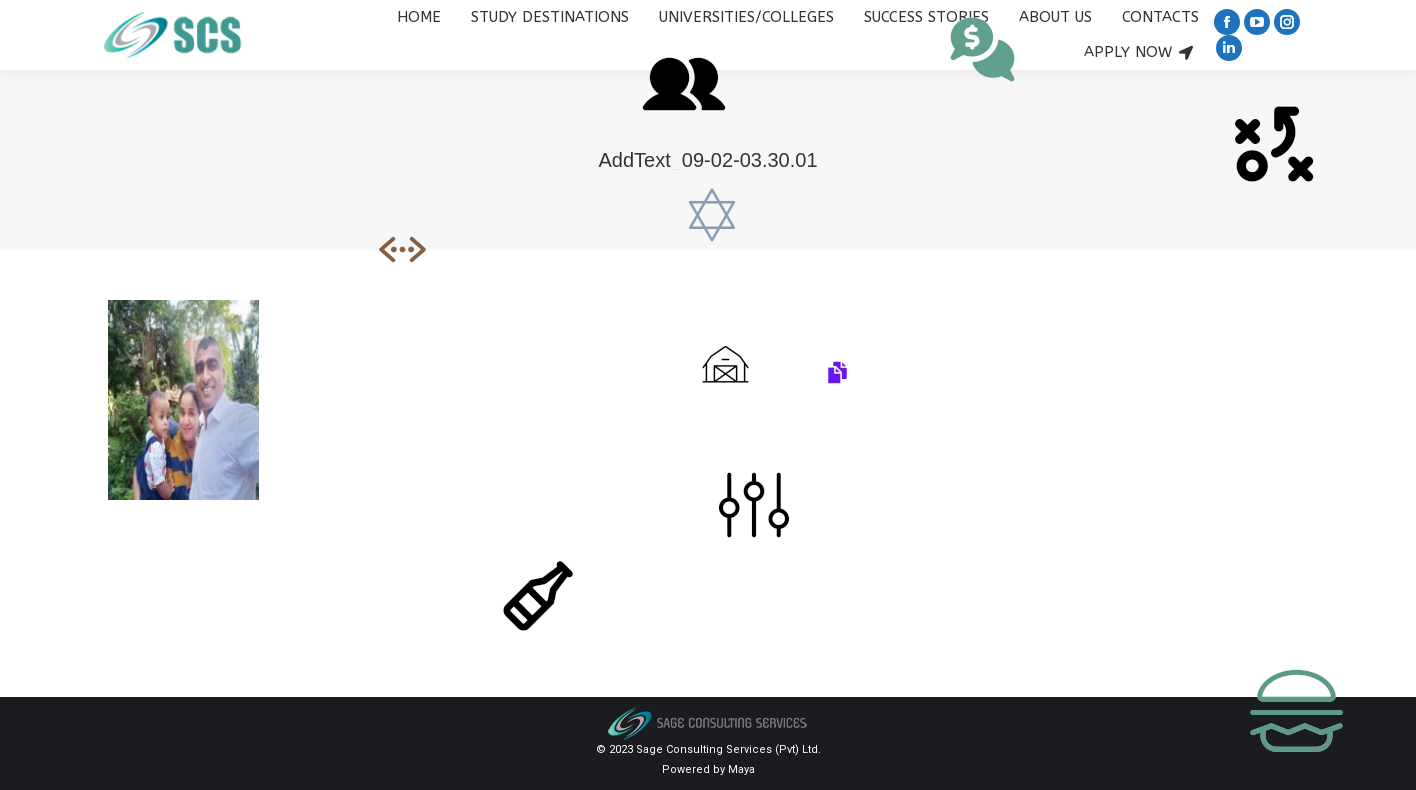 Image resolution: width=1416 pixels, height=790 pixels. What do you see at coordinates (712, 215) in the screenshot?
I see `indicates Jewish religious content or services` at bounding box center [712, 215].